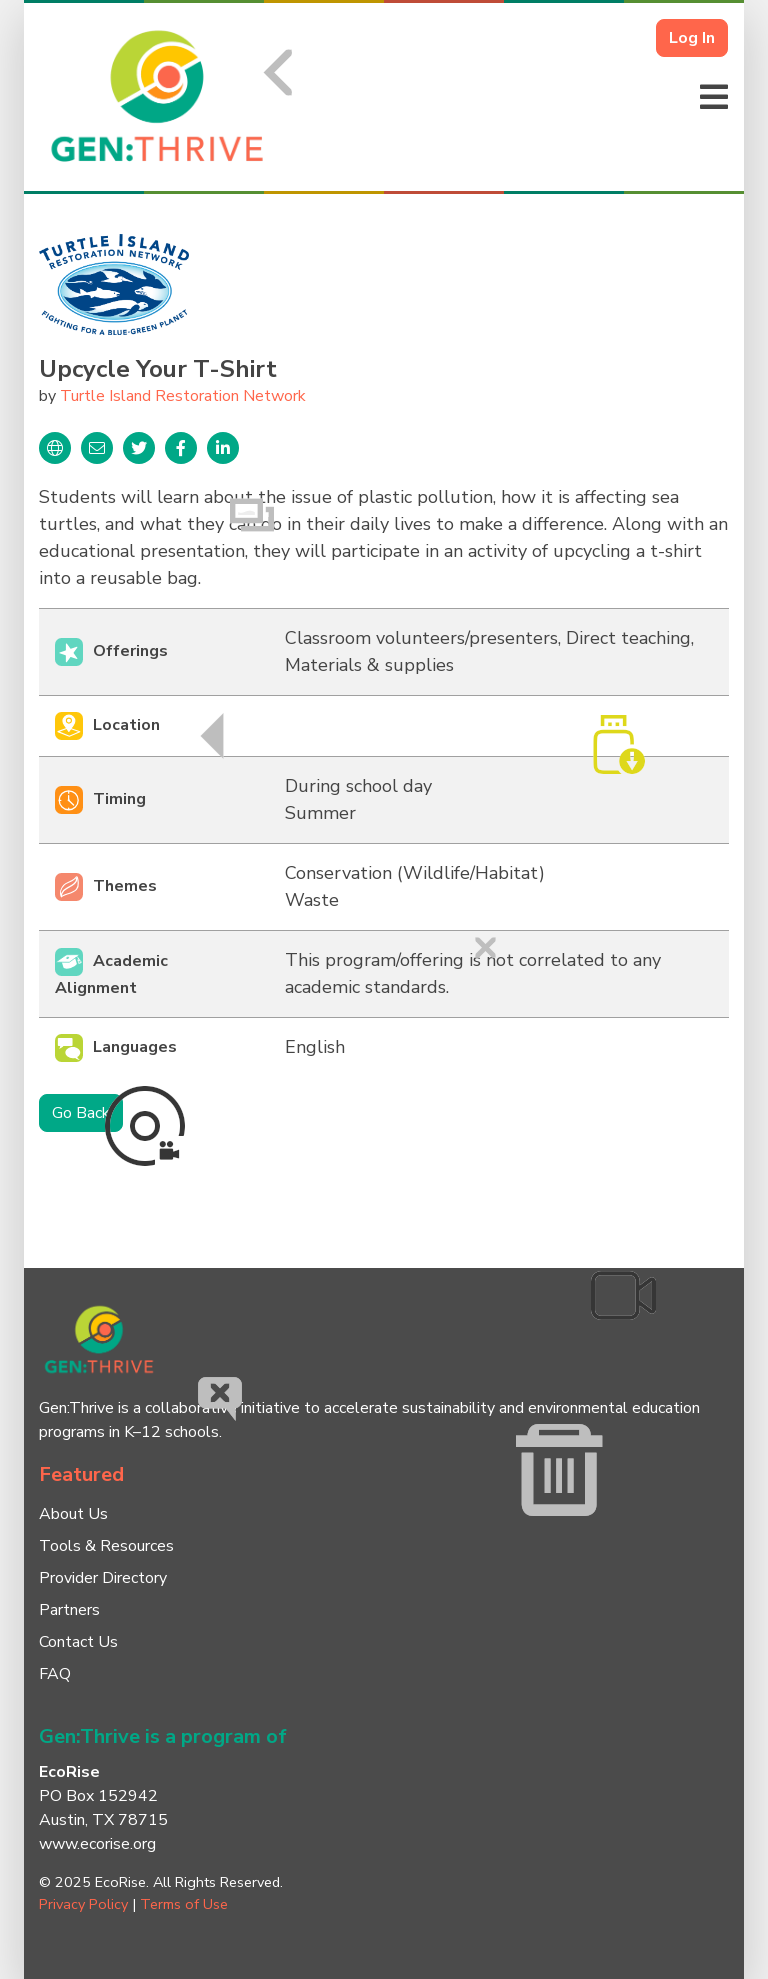 The height and width of the screenshot is (1979, 768). I want to click on delete selected item, so click(562, 1470).